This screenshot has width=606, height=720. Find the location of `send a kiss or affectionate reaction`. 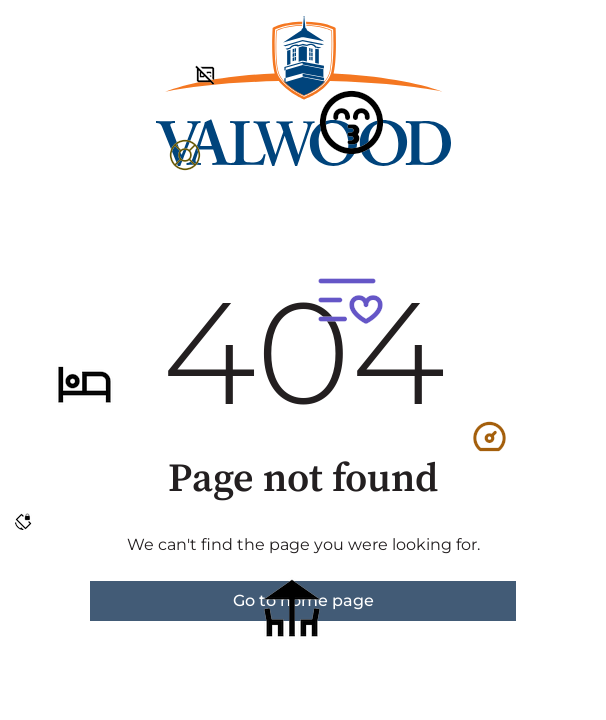

send a kiss or affectionate reaction is located at coordinates (351, 122).